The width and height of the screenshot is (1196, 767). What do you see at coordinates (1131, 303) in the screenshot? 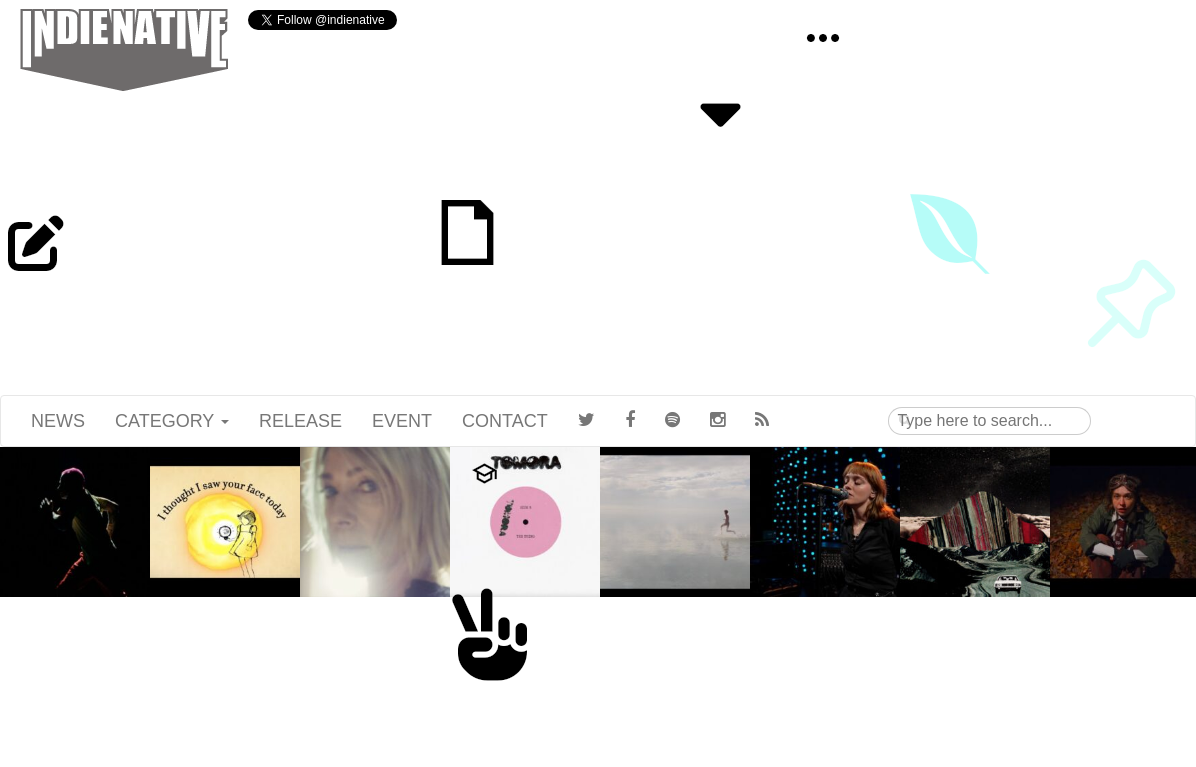
I see `pin an item to keep it visible` at bounding box center [1131, 303].